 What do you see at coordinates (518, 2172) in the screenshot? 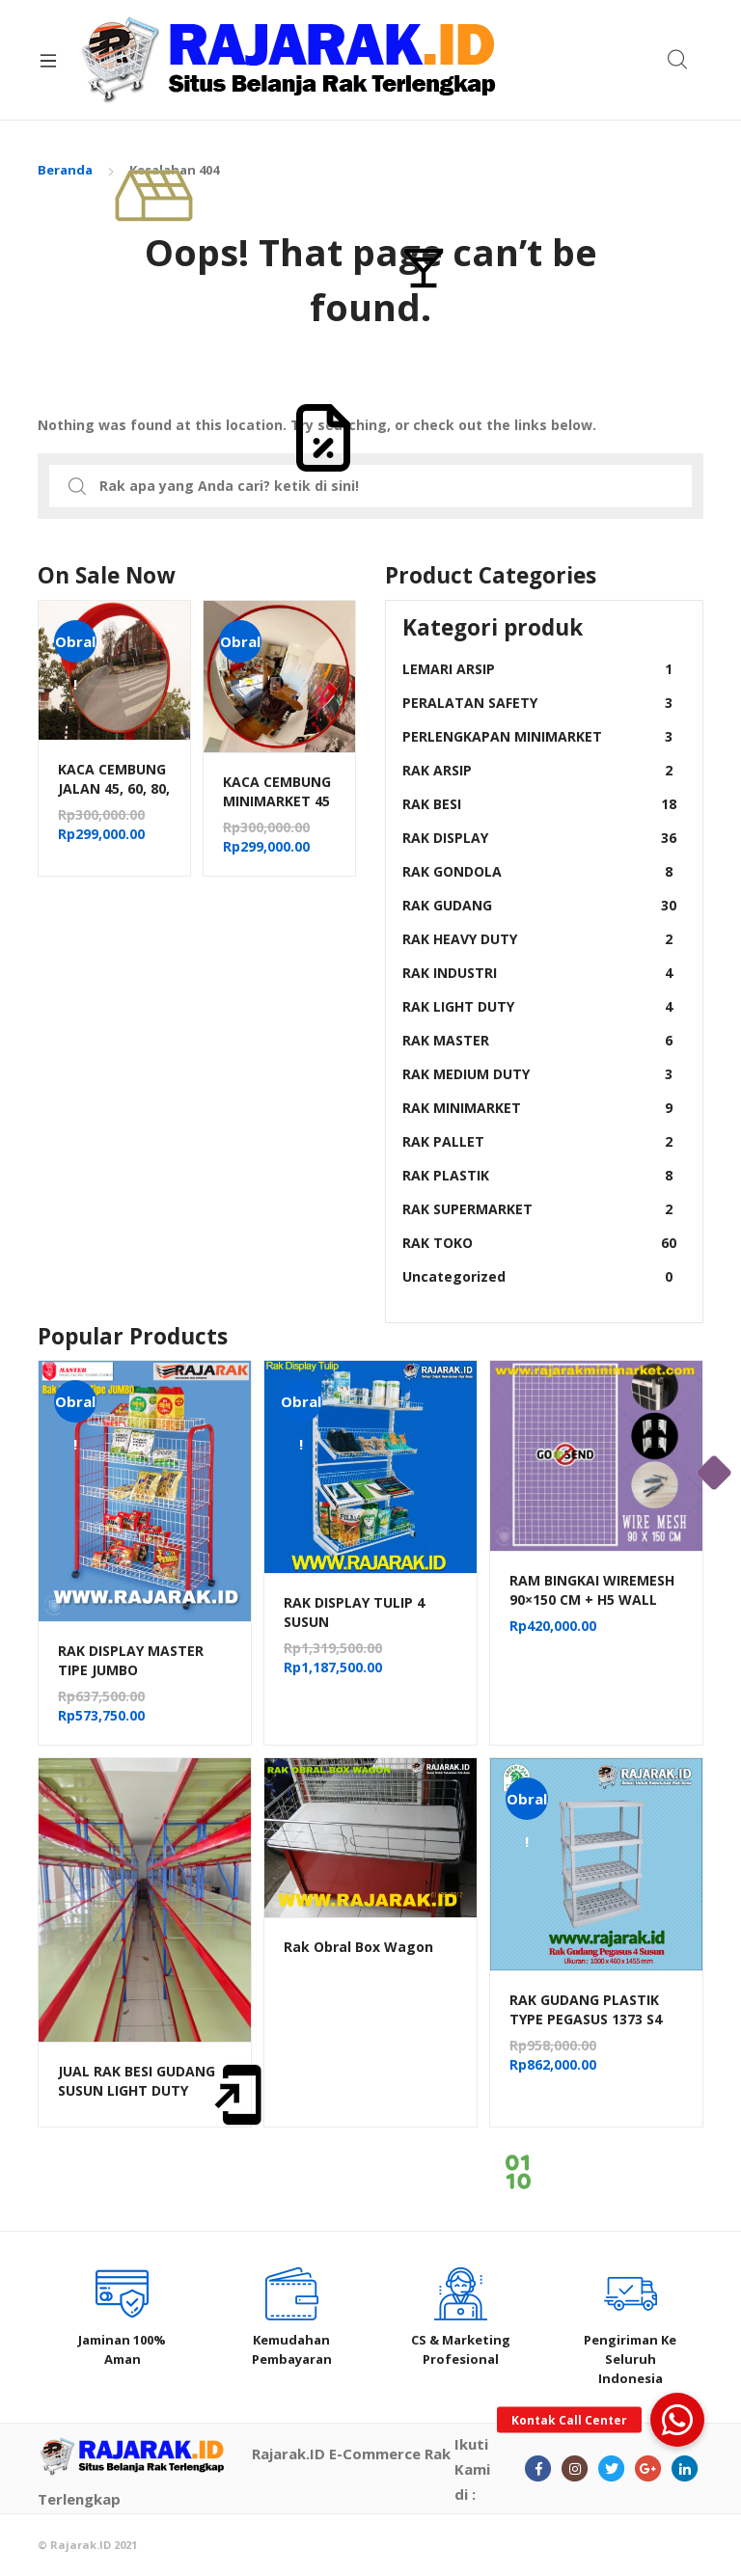
I see `view or edit binary data` at bounding box center [518, 2172].